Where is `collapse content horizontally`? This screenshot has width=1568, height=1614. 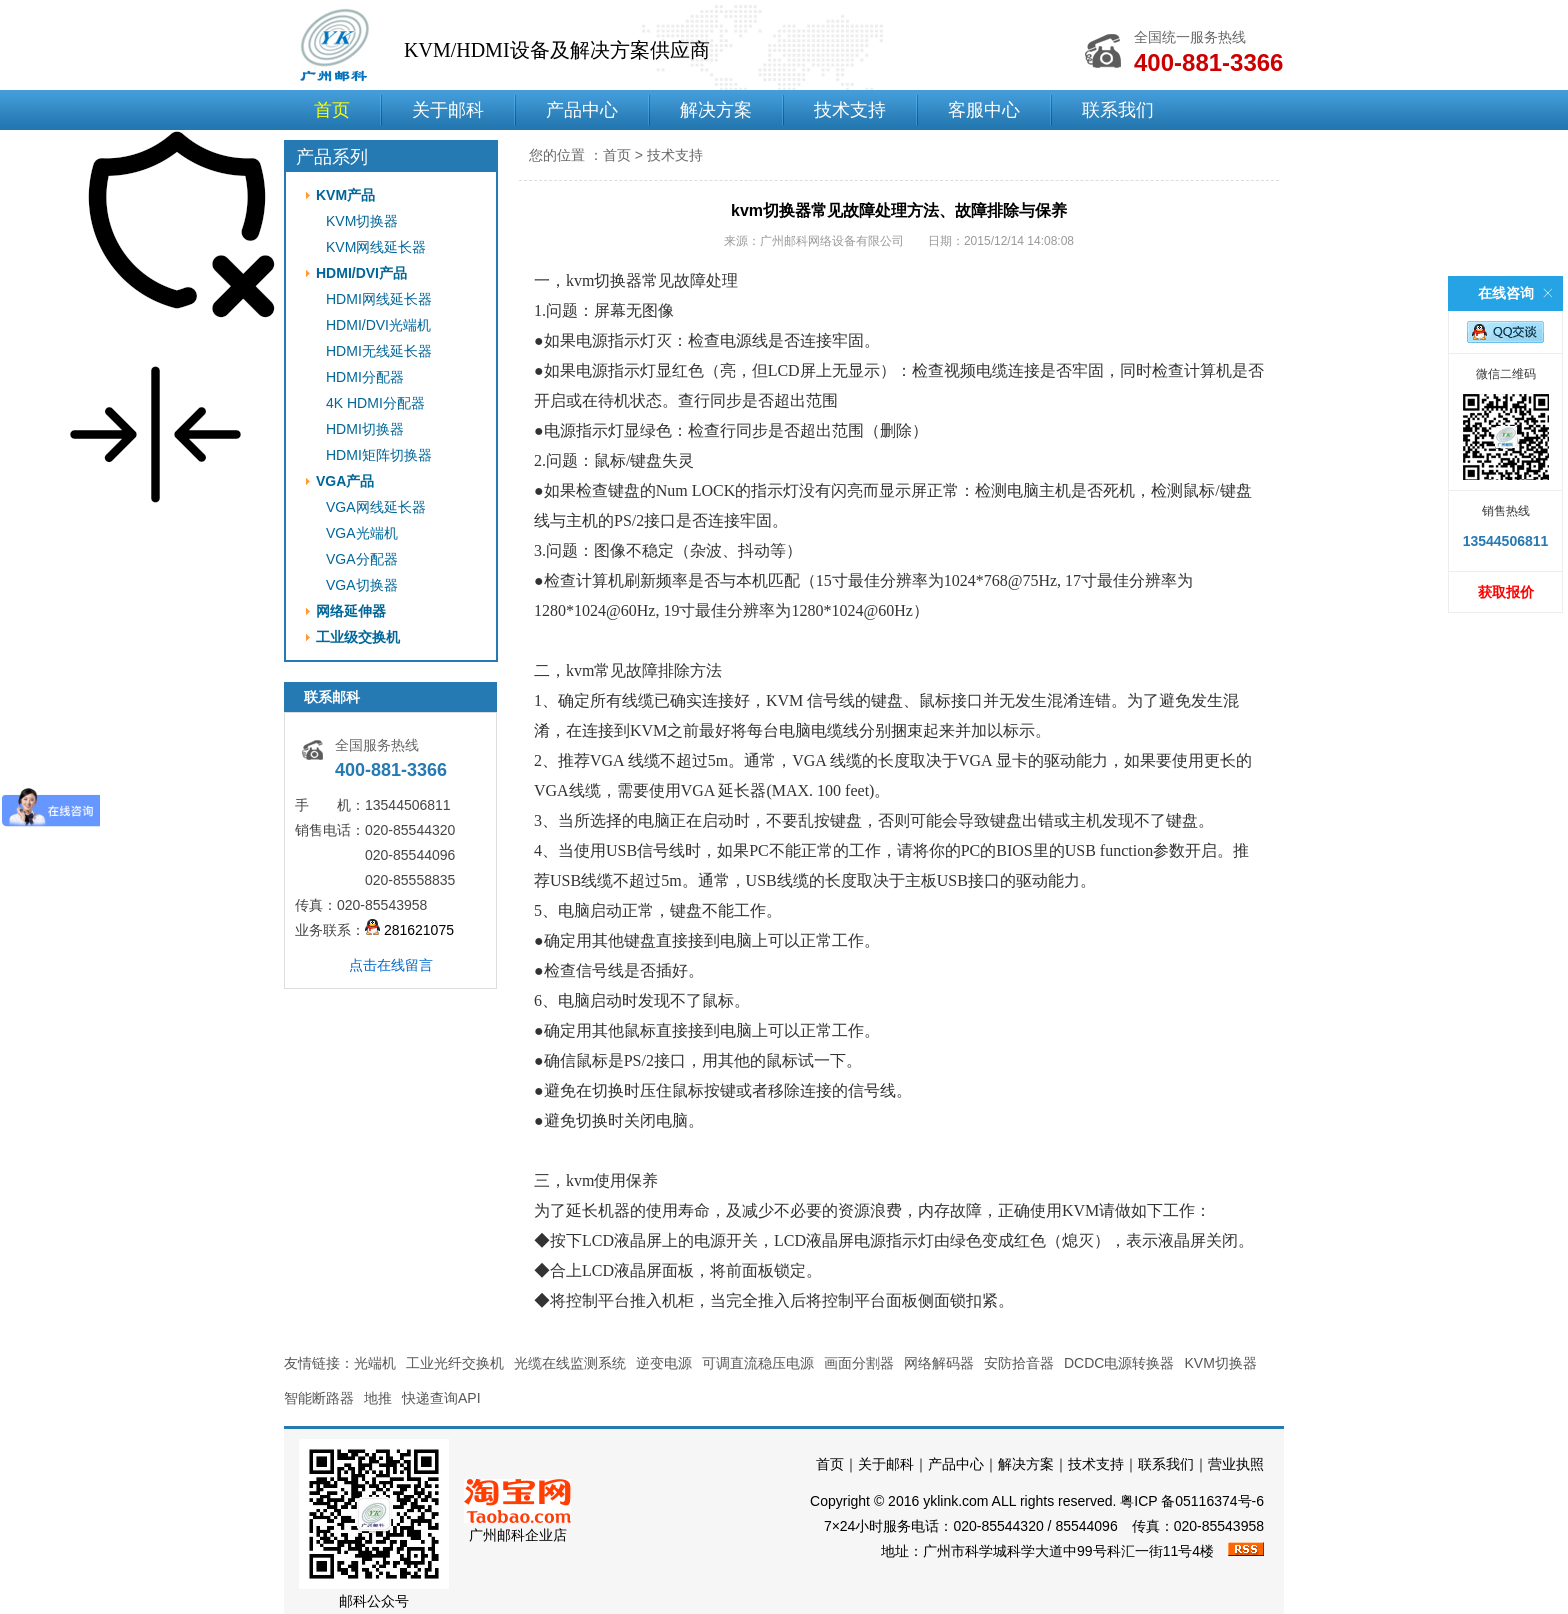
collapse content horizontally is located at coordinates (155, 434).